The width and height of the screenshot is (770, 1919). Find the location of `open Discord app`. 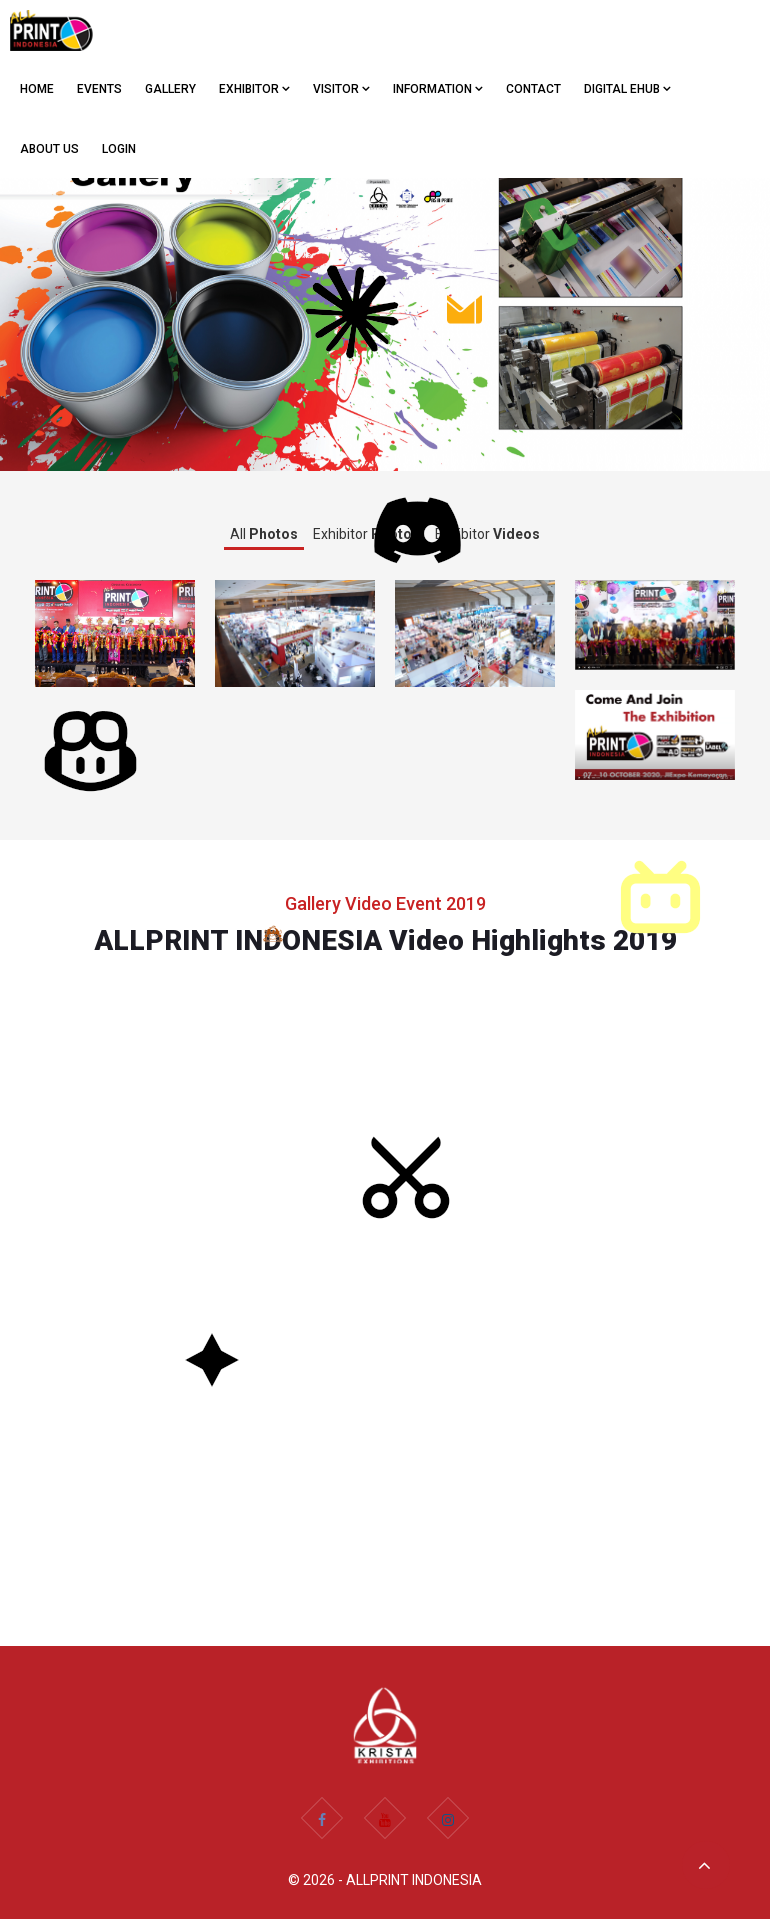

open Discord app is located at coordinates (417, 530).